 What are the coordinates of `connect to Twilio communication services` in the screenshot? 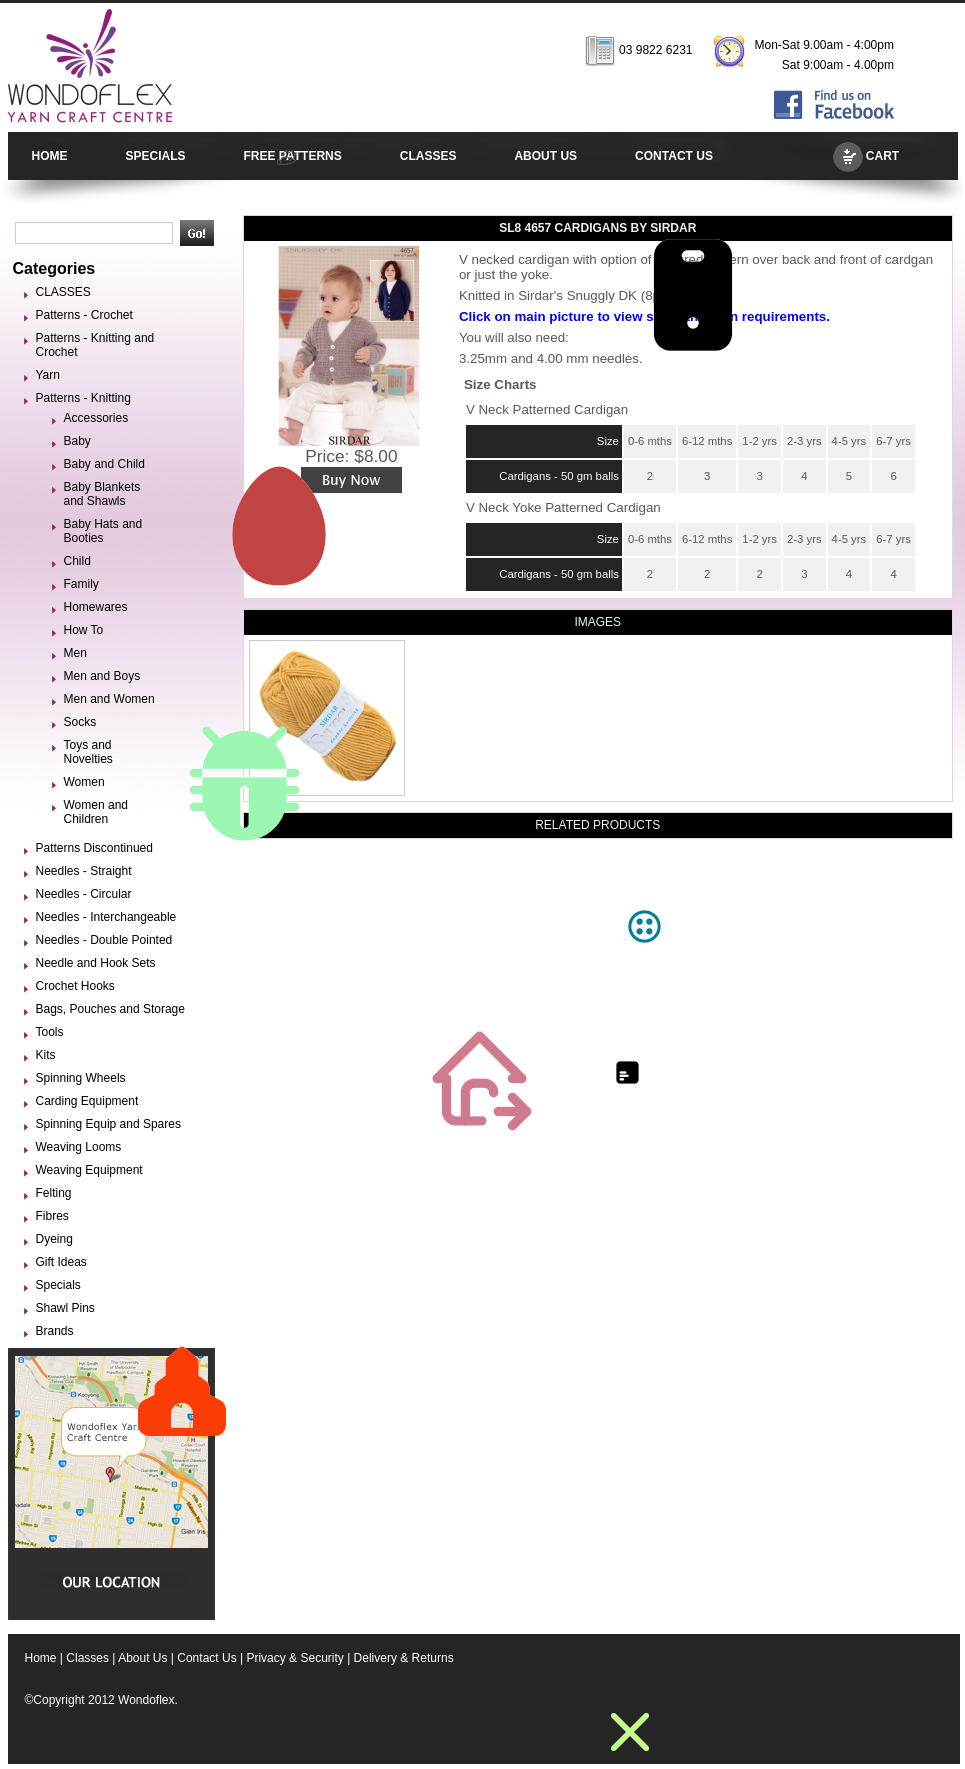 It's located at (644, 926).